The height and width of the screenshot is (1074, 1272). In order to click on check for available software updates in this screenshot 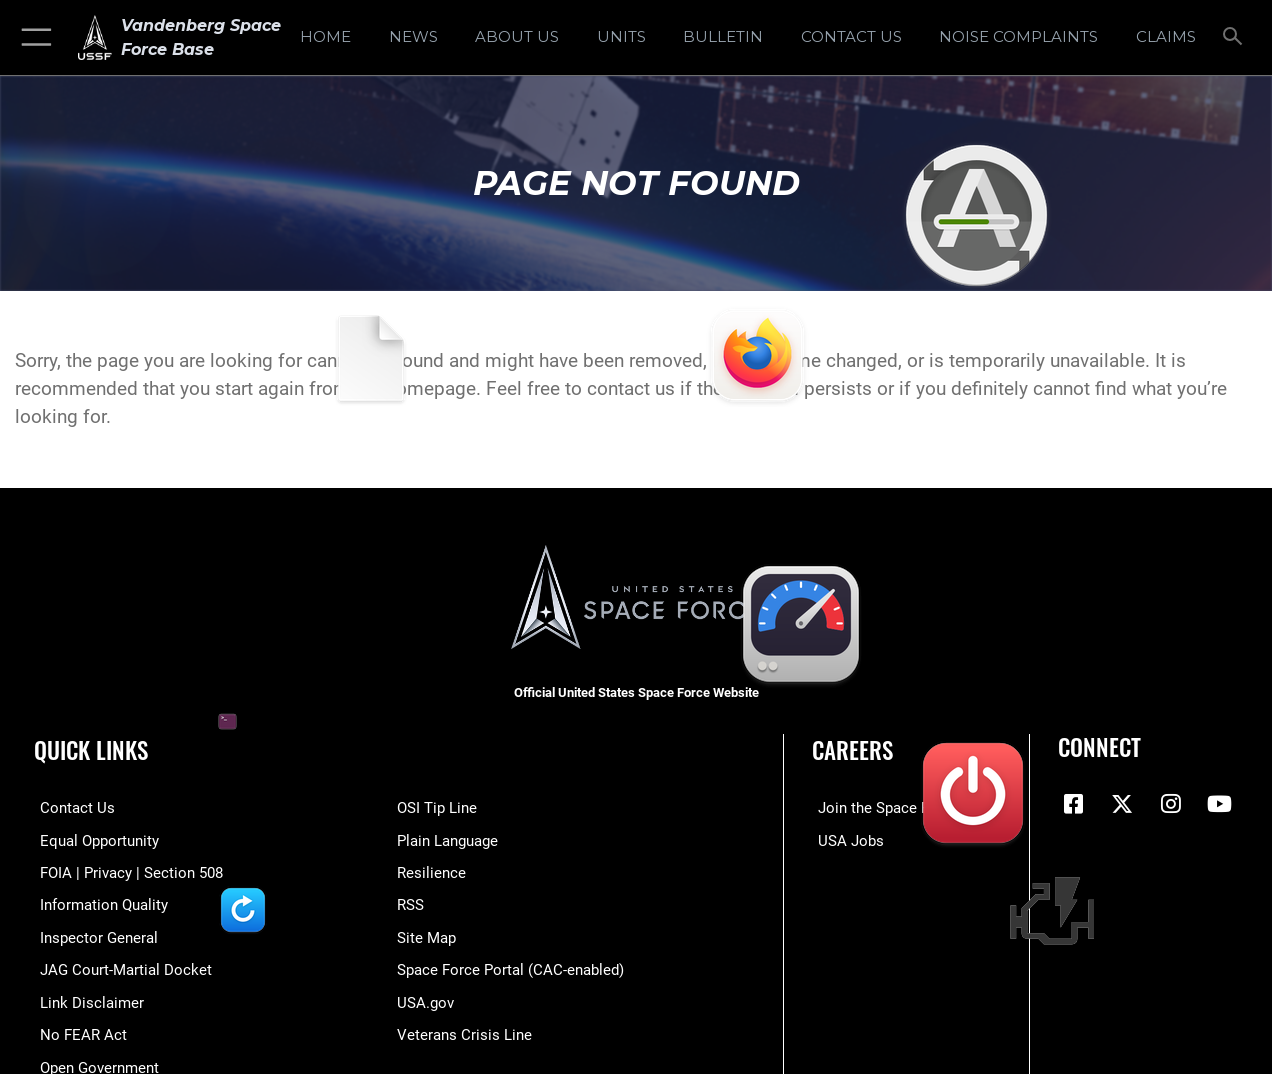, I will do `click(976, 215)`.